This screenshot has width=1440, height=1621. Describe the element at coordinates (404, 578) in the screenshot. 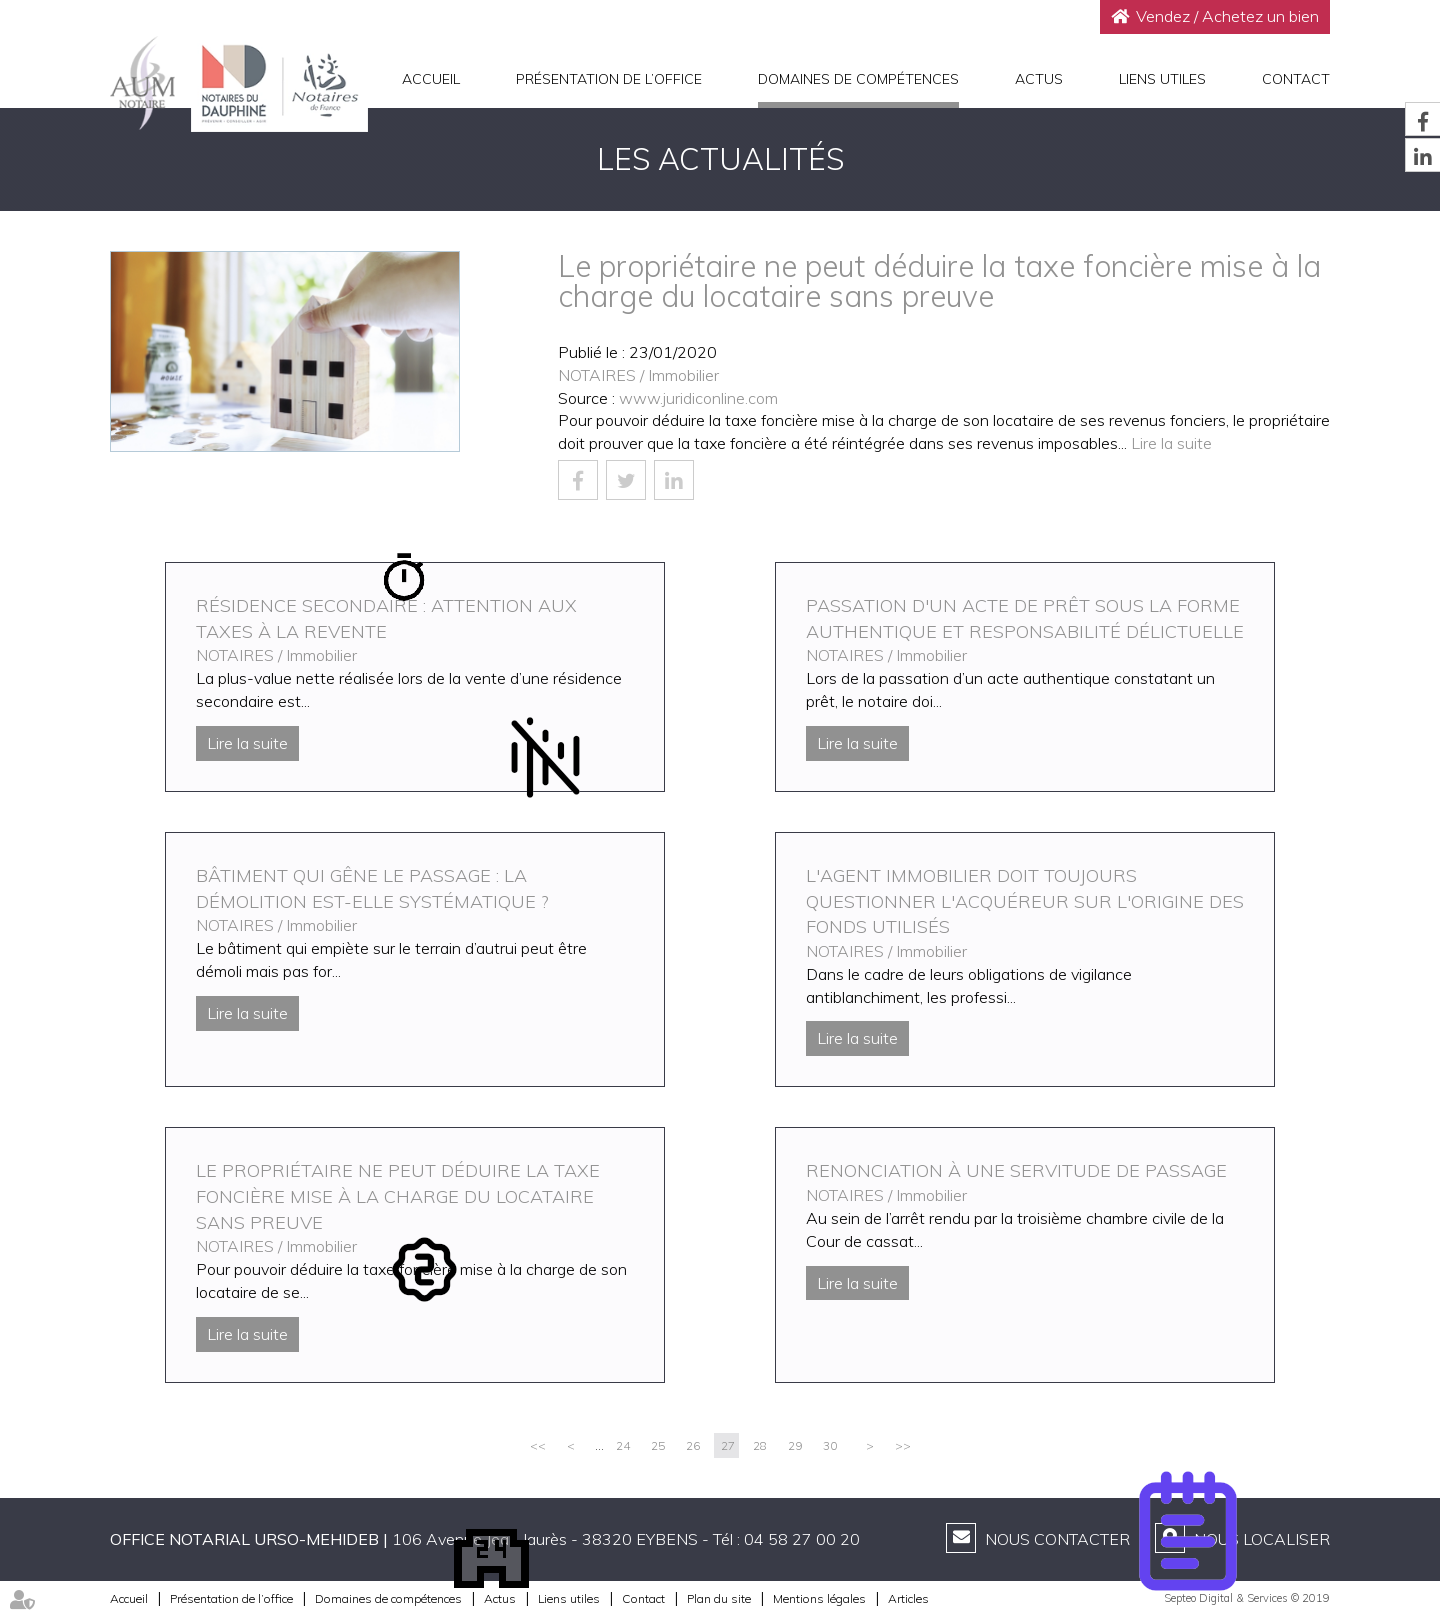

I see `set a countdown timer` at that location.